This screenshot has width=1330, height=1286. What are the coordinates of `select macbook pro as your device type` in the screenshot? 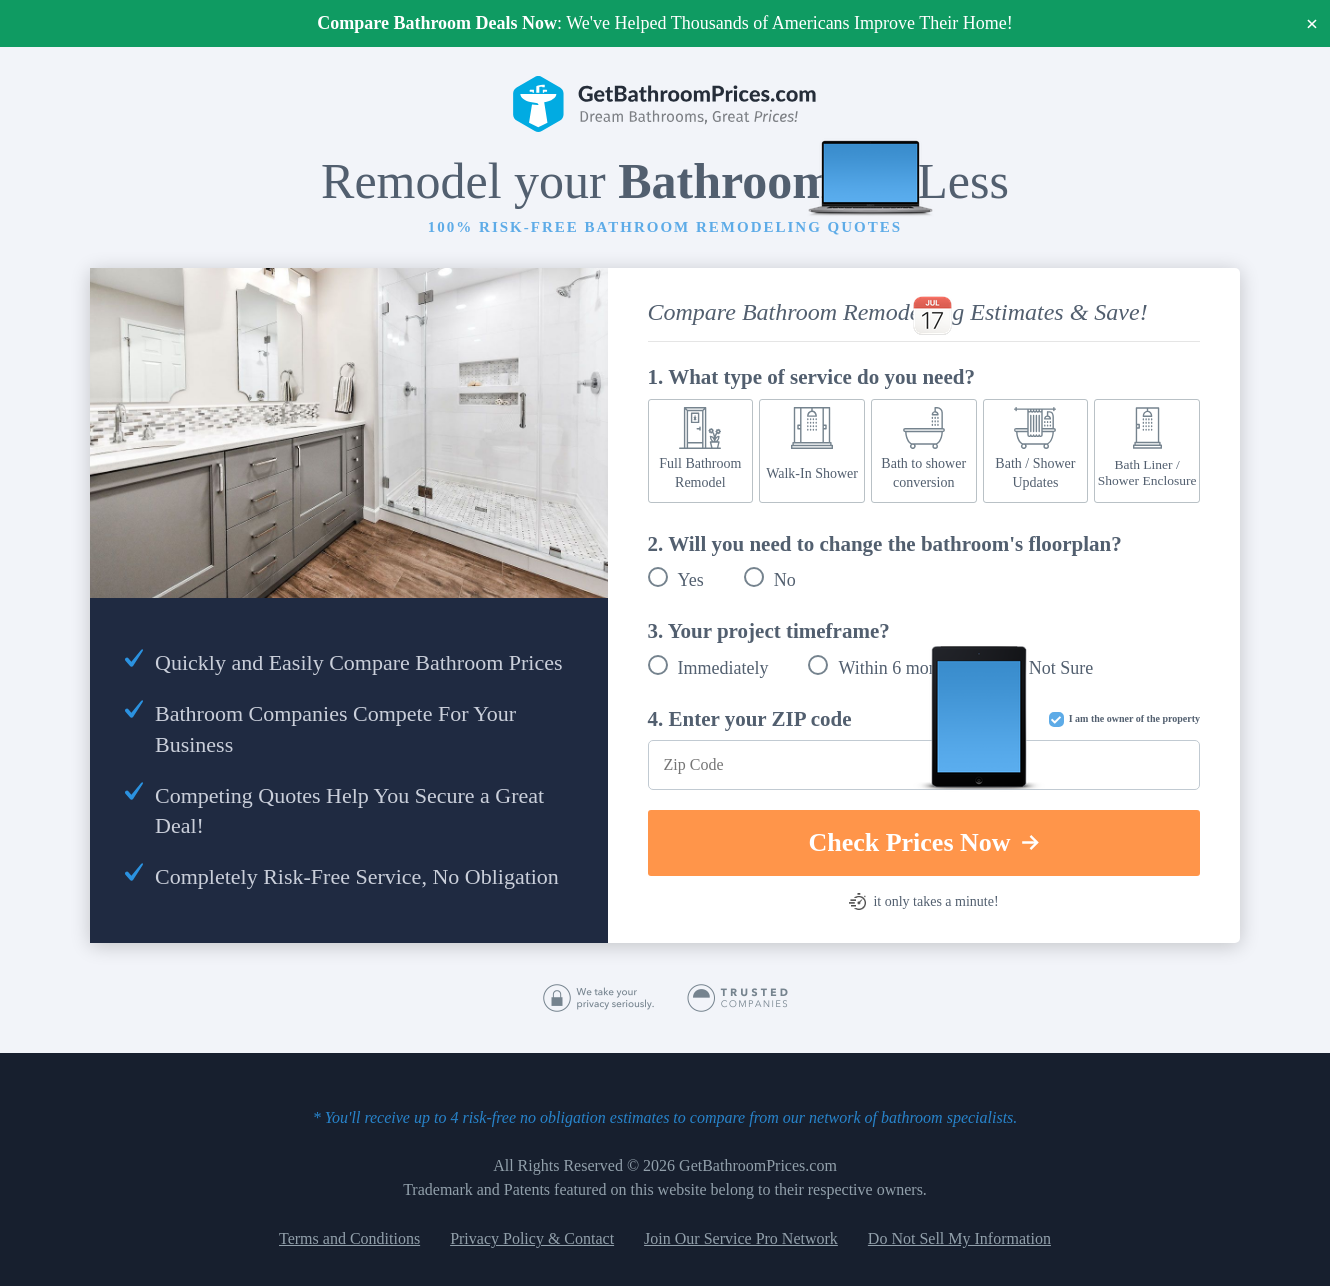 It's located at (870, 173).